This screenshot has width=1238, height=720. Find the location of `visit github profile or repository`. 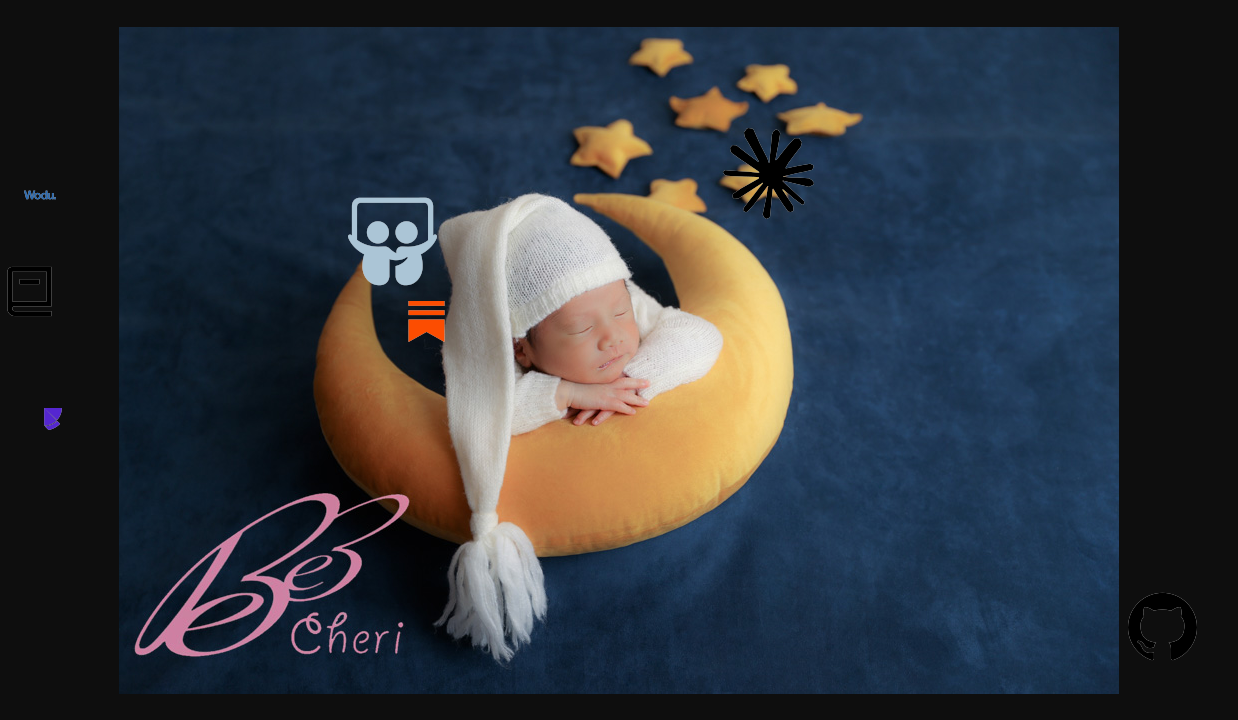

visit github profile or repository is located at coordinates (1162, 626).